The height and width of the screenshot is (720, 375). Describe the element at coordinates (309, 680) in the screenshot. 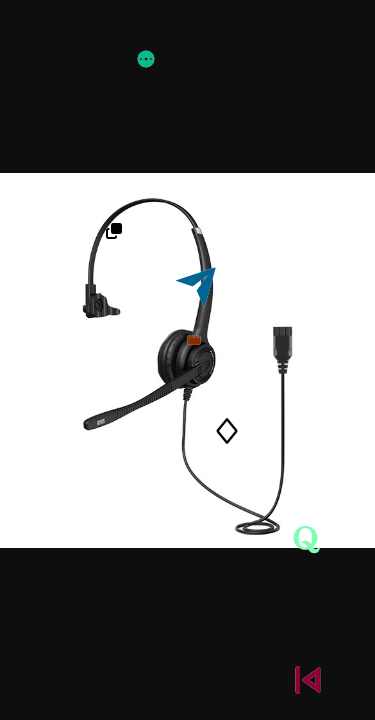

I see `skip to previous track` at that location.